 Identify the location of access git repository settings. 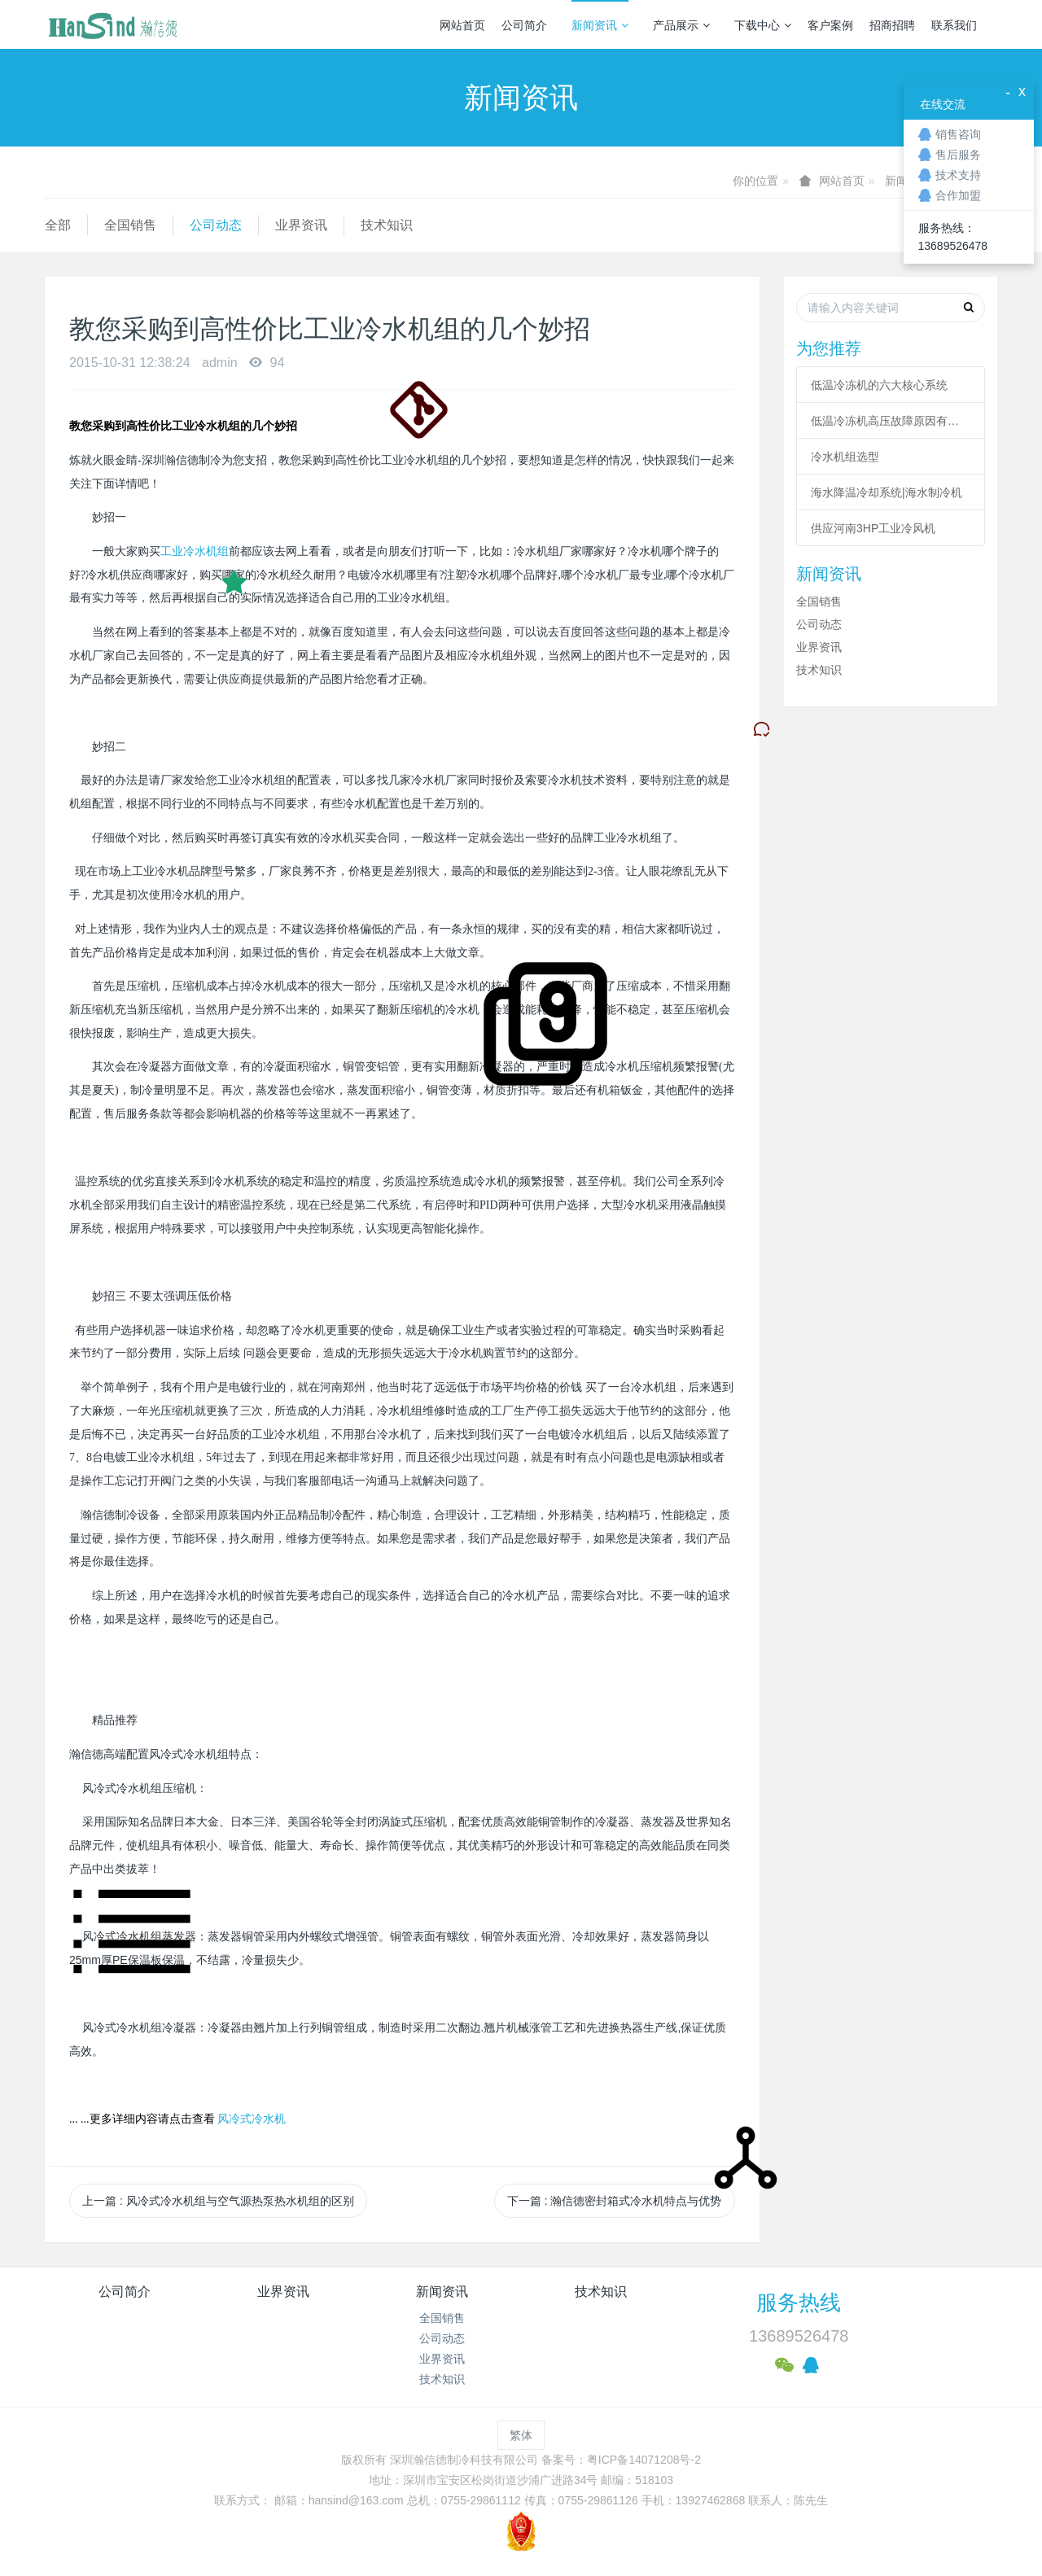
(418, 409).